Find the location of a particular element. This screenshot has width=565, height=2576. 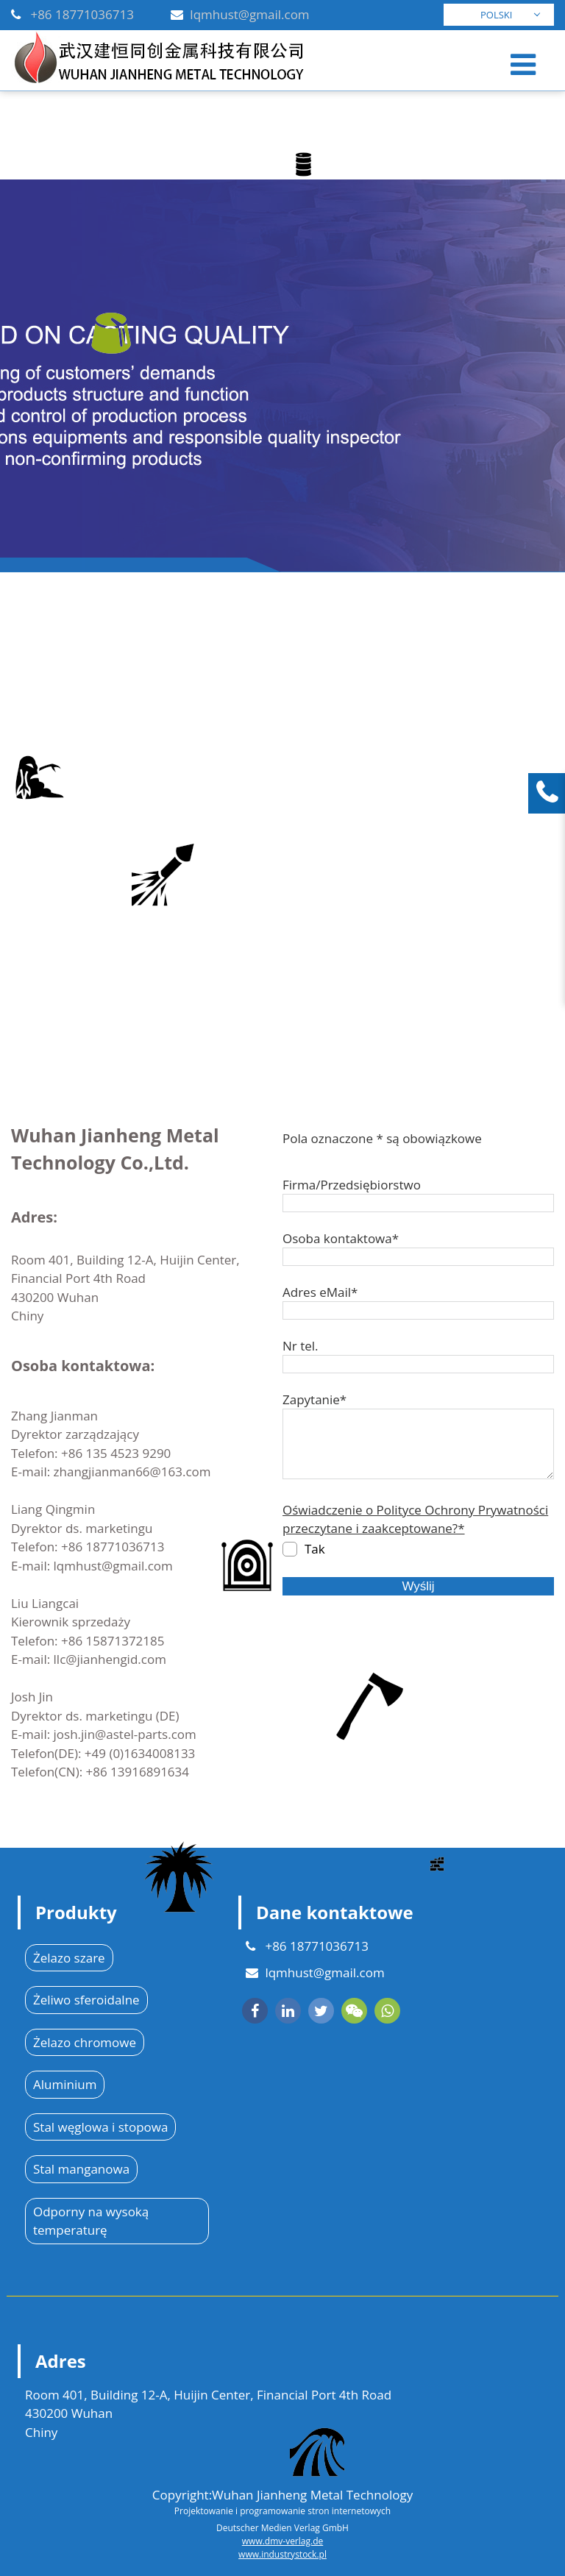

indicates oil or fuel resources in a game inventory is located at coordinates (303, 164).